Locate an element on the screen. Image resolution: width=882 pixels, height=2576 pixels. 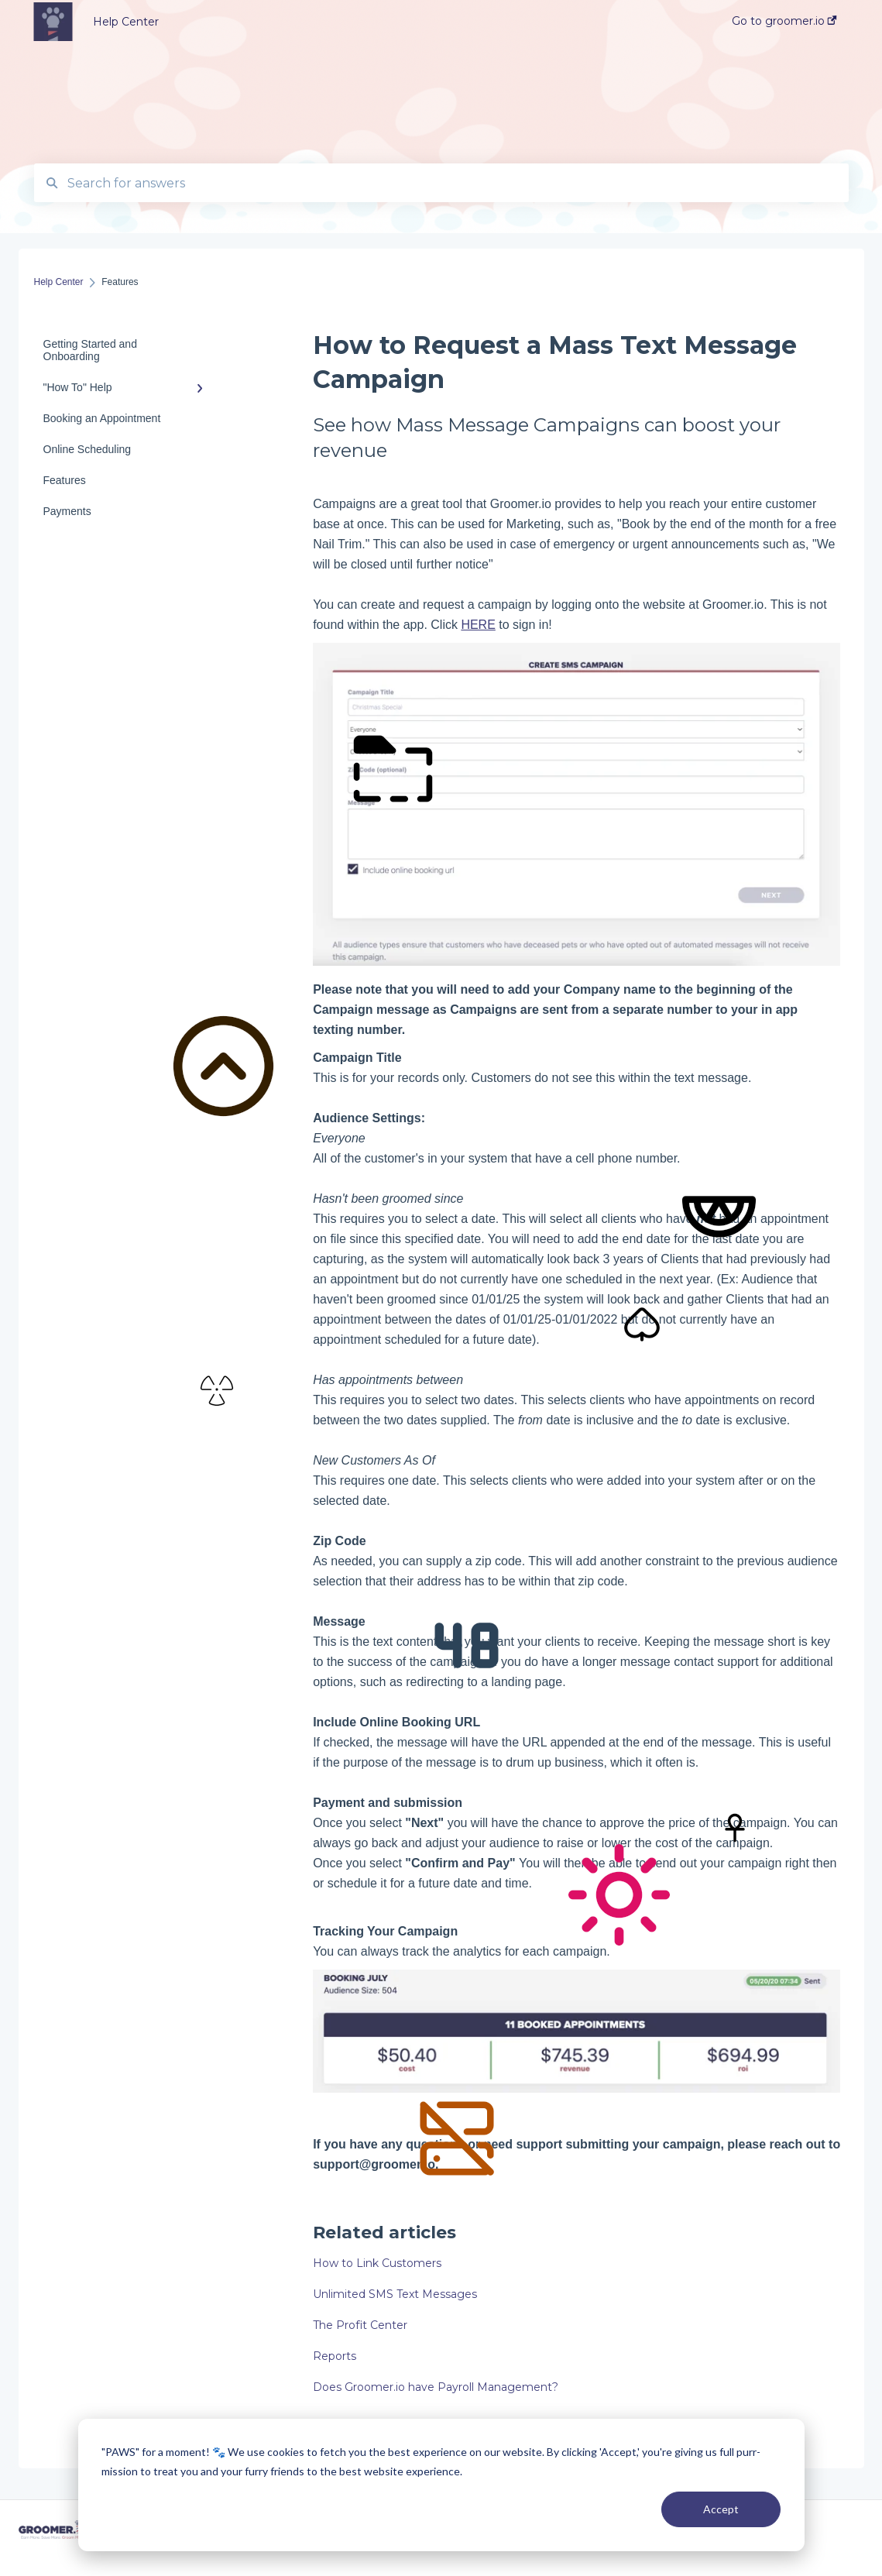
create a new folder is located at coordinates (393, 768).